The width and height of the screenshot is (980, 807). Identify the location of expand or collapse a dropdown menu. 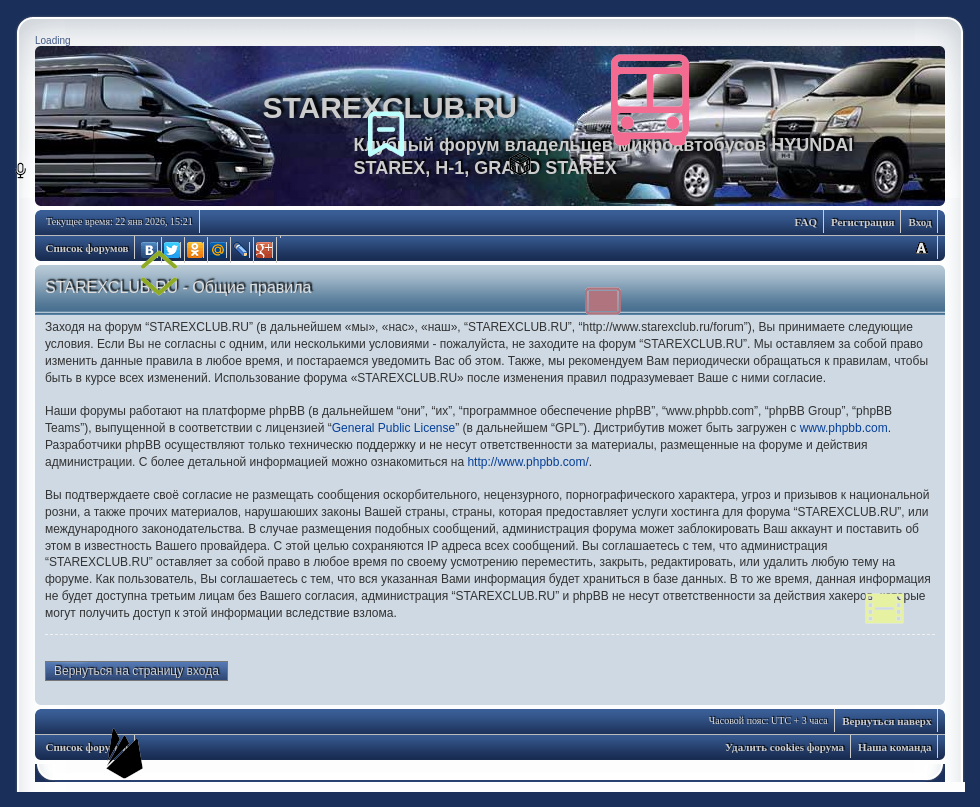
(159, 273).